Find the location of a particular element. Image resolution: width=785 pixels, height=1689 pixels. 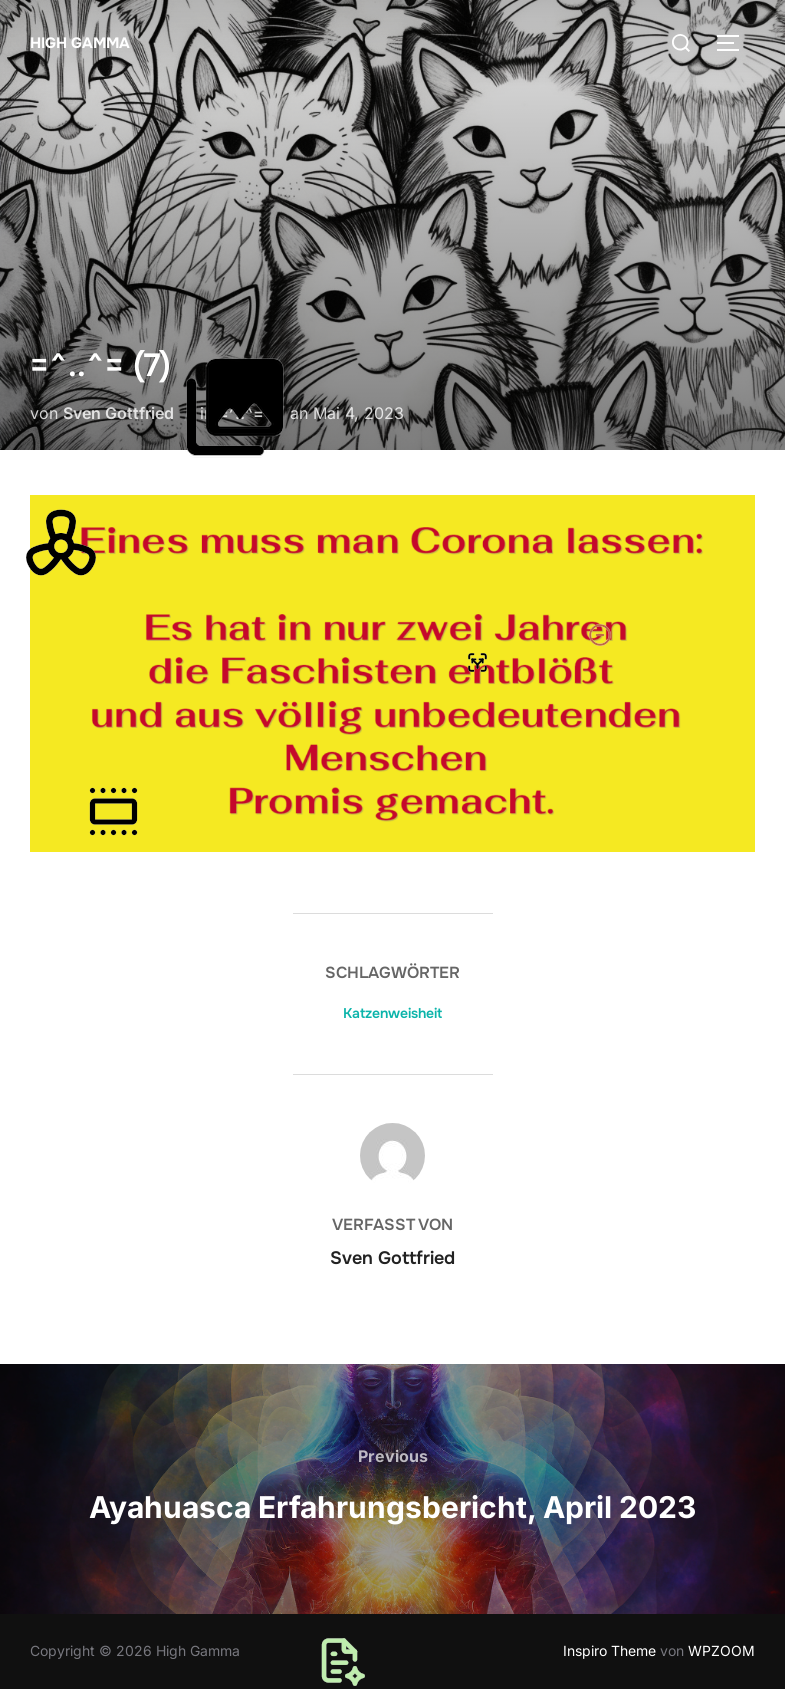

view photo collections or albums is located at coordinates (235, 407).